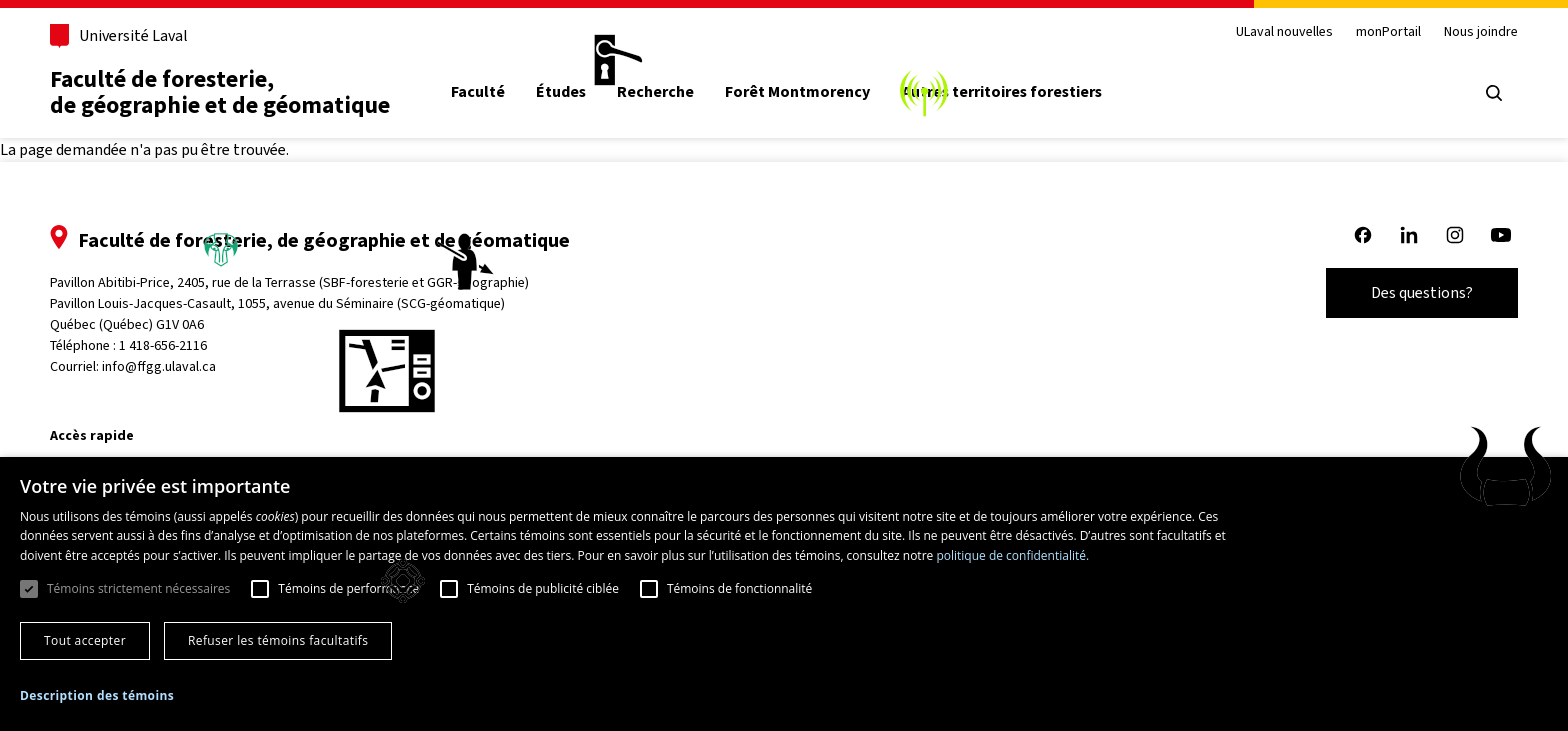  Describe the element at coordinates (616, 60) in the screenshot. I see `access security or lock settings` at that location.